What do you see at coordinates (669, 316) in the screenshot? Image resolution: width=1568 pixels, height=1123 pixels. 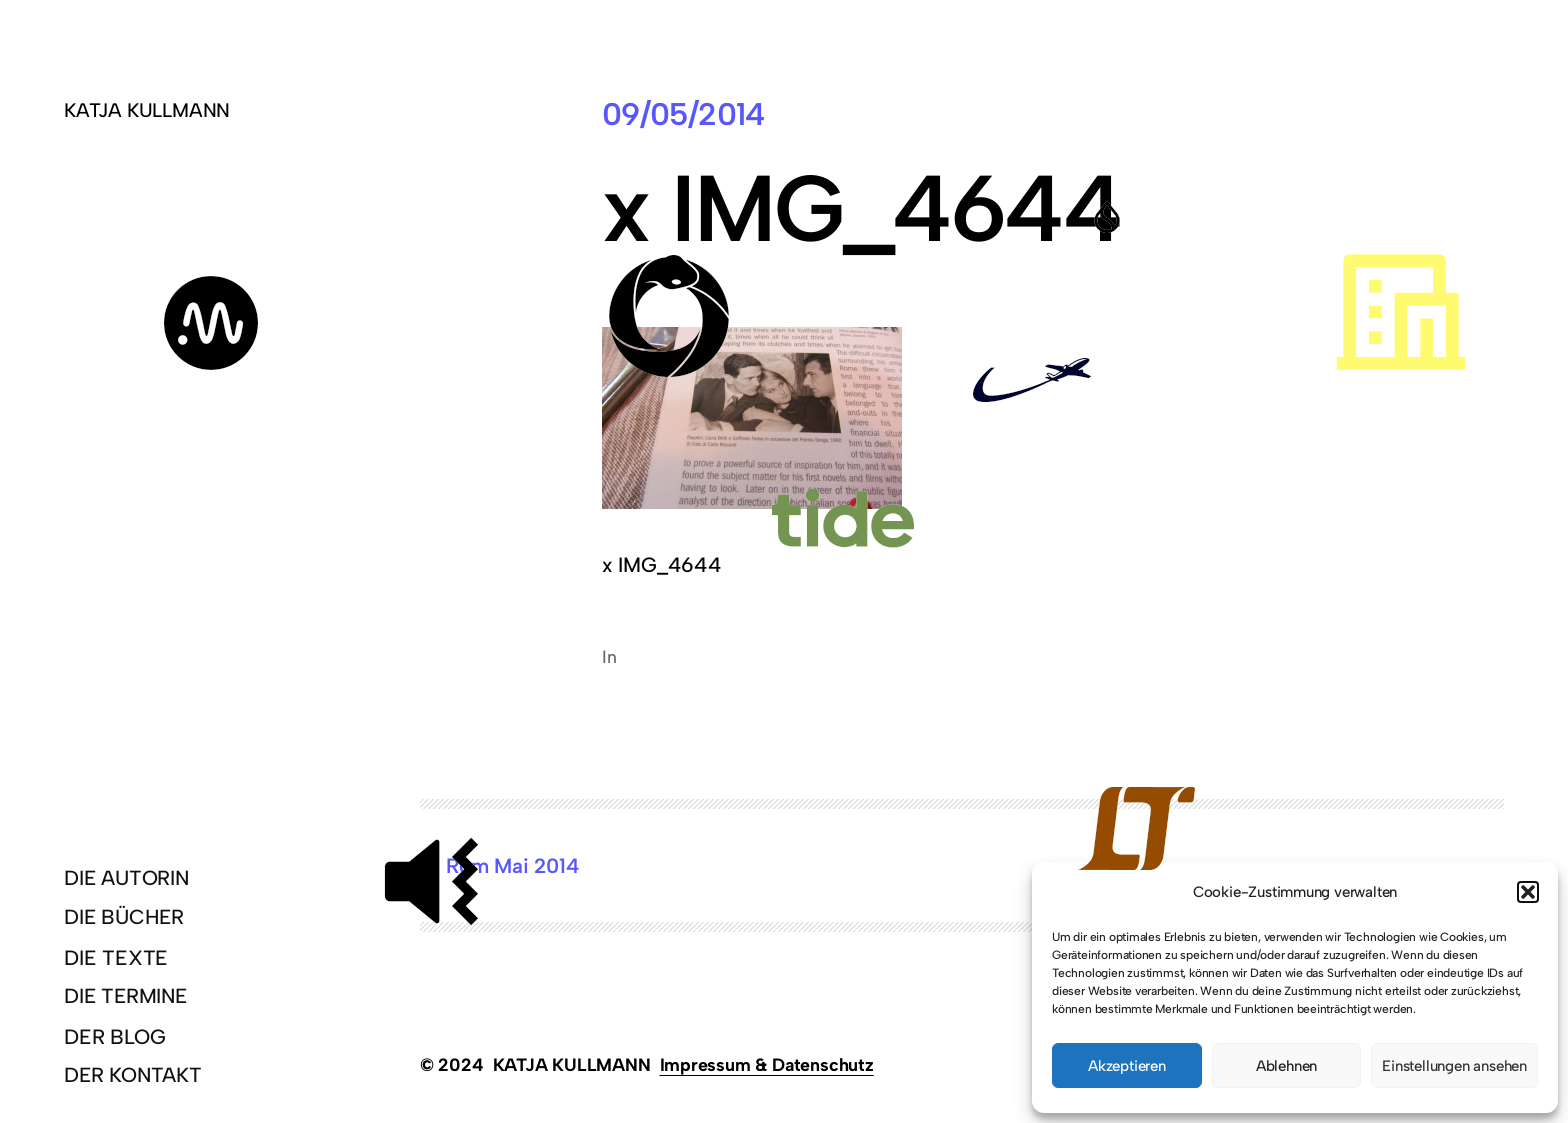 I see `PyPy Python interpreter branding` at bounding box center [669, 316].